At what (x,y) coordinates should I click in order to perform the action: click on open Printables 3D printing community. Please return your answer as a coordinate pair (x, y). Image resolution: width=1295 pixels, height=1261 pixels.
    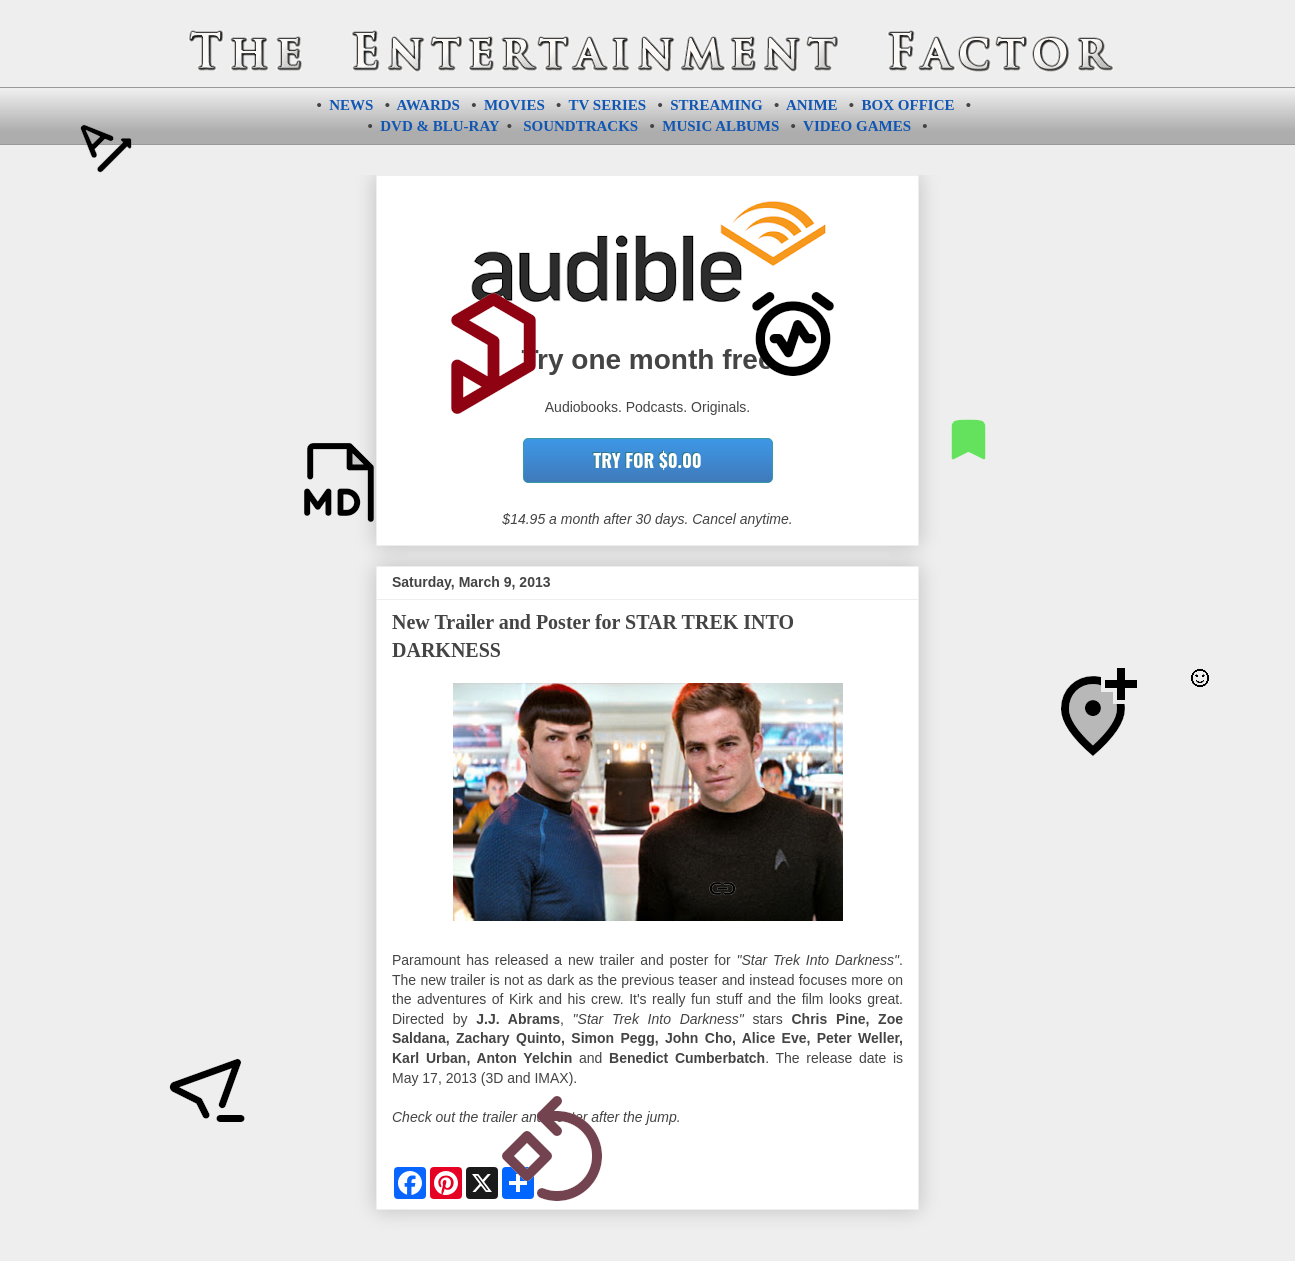
    Looking at the image, I should click on (493, 353).